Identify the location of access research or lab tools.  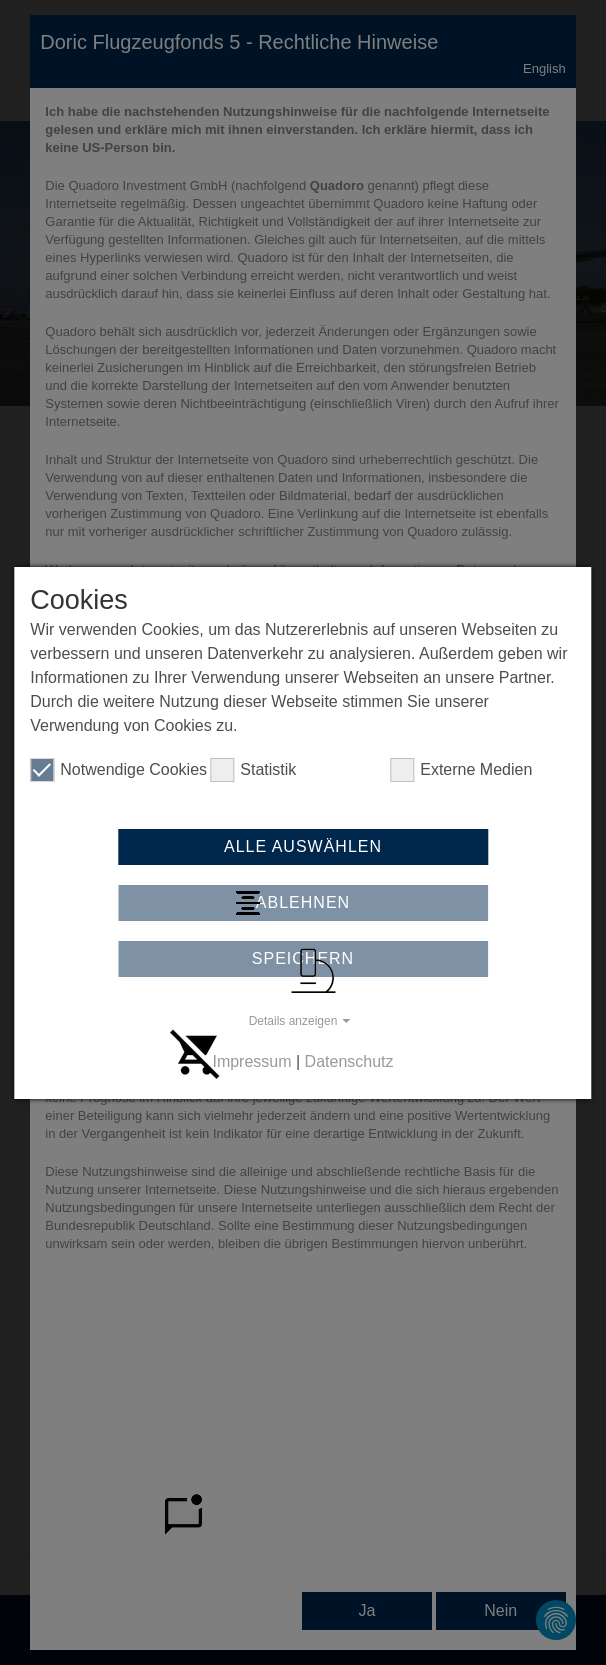
(313, 972).